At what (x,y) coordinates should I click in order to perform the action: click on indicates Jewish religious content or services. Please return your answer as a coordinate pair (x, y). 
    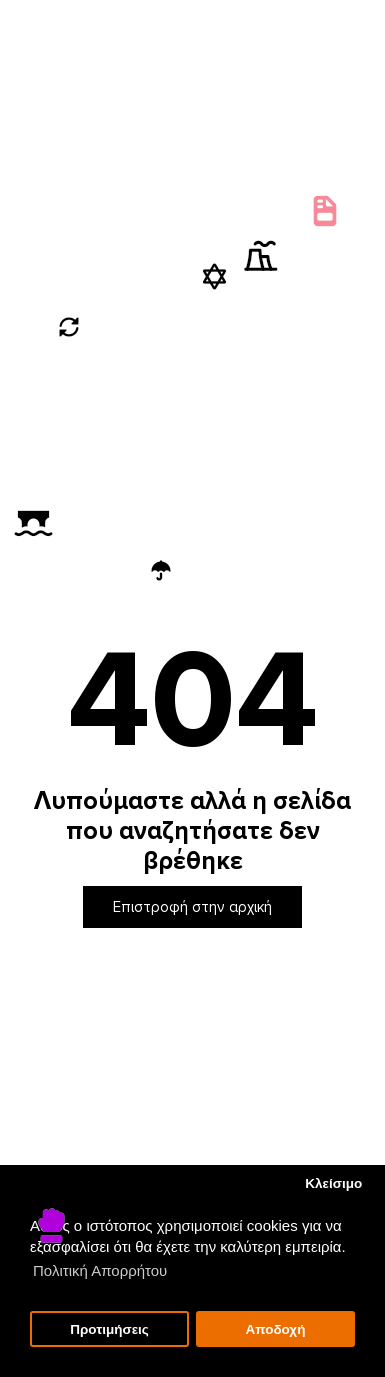
    Looking at the image, I should click on (214, 276).